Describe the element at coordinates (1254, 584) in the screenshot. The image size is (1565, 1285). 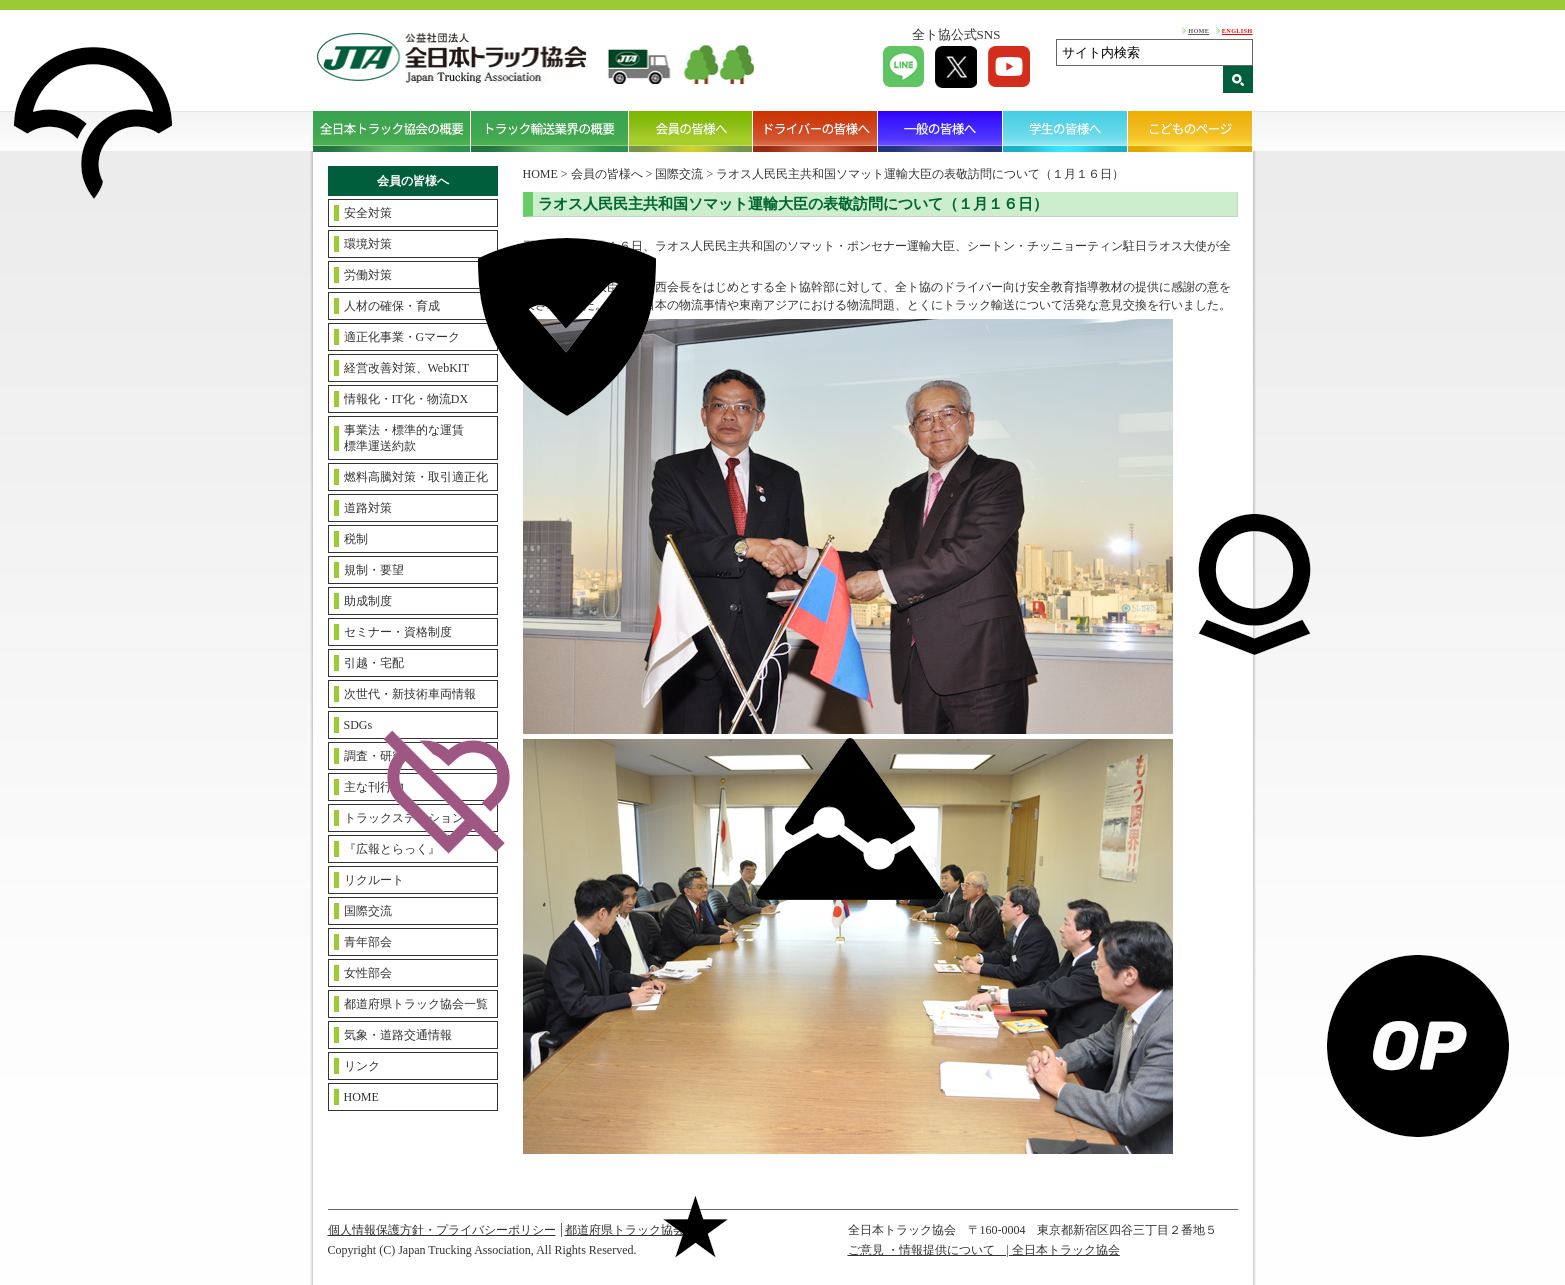
I see `palantir technologies company logo` at that location.